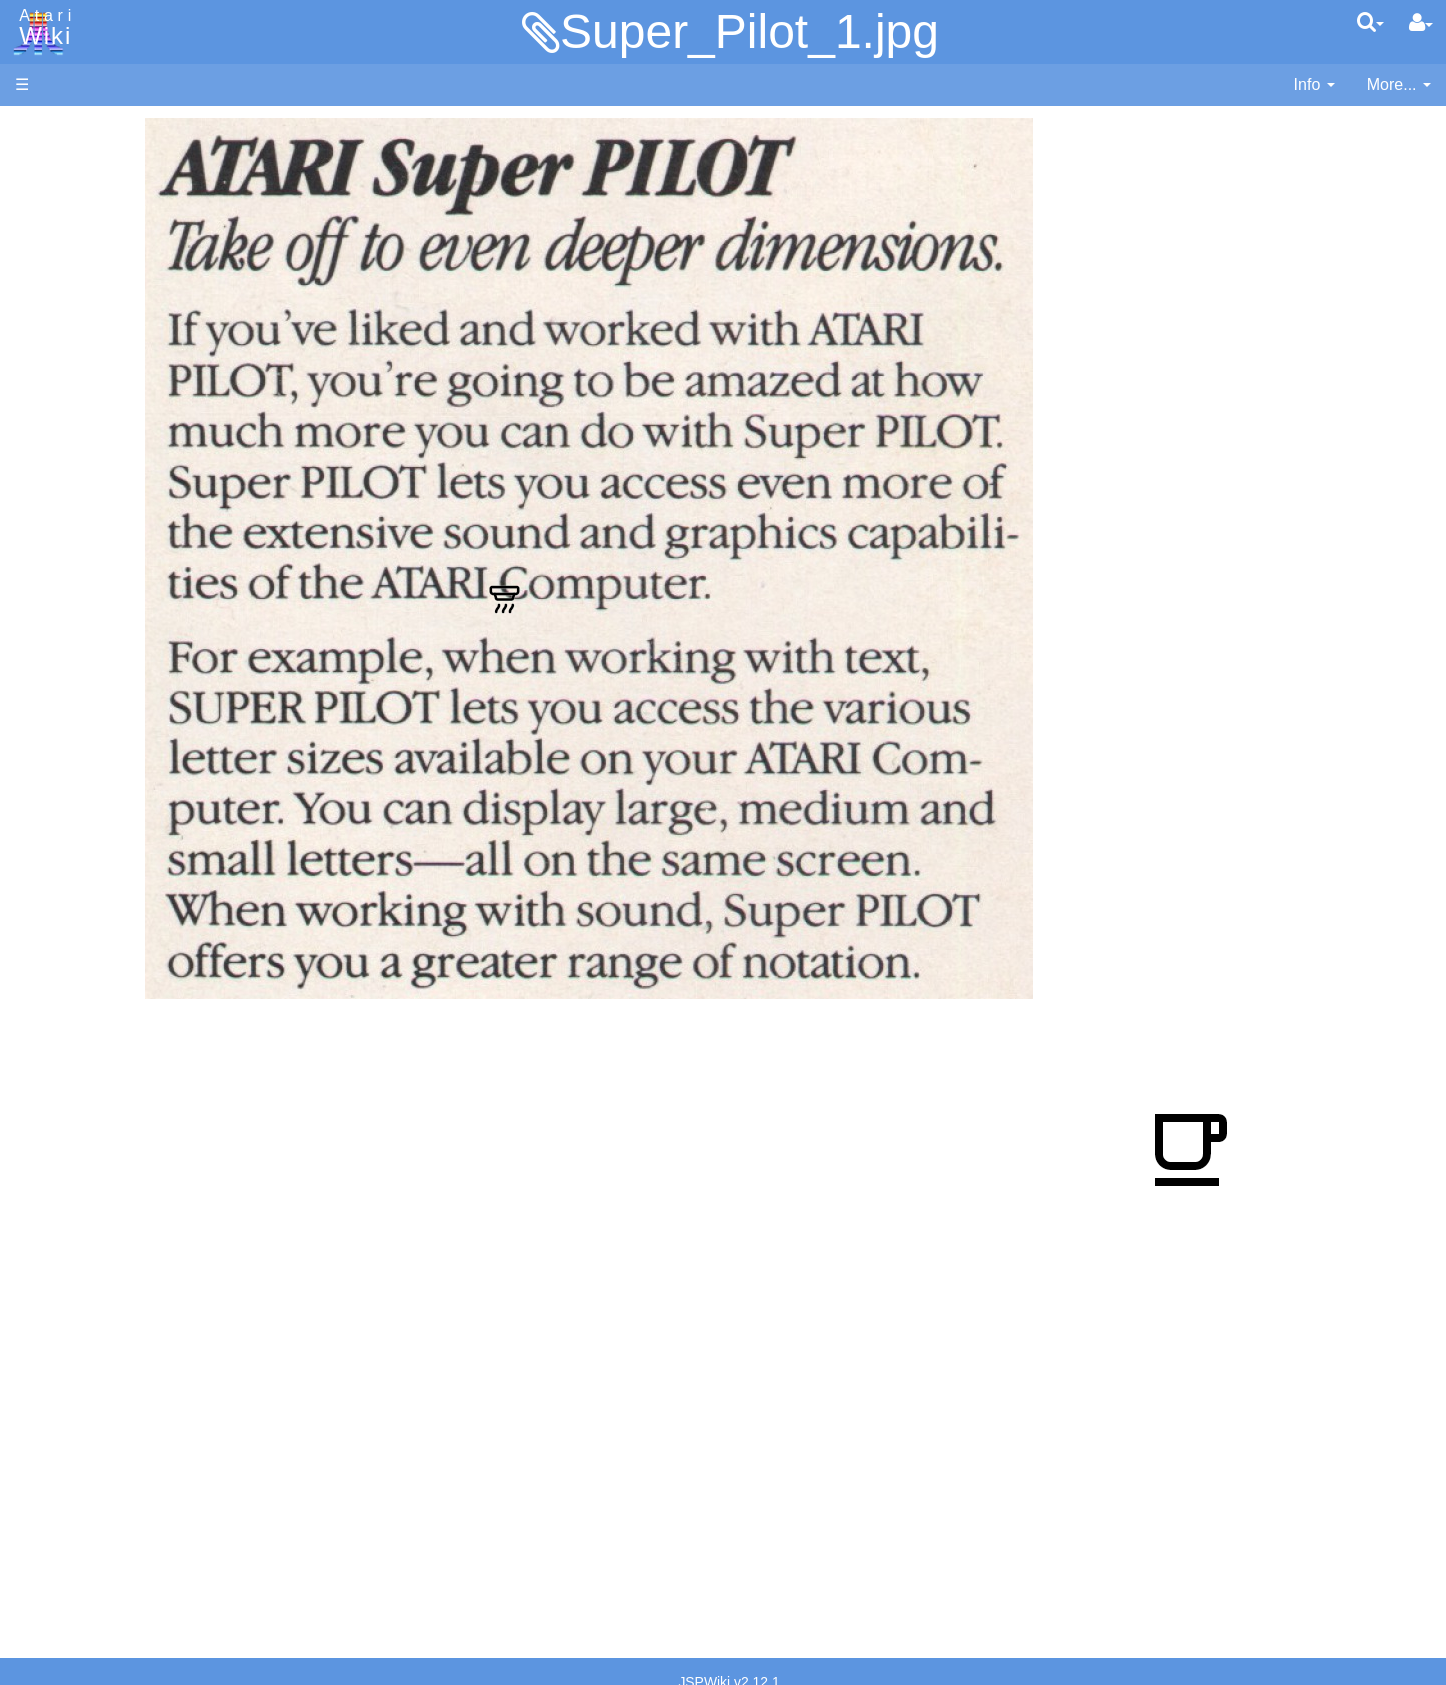 Image resolution: width=1446 pixels, height=1685 pixels. I want to click on access café or coffee shop locations, so click(1187, 1150).